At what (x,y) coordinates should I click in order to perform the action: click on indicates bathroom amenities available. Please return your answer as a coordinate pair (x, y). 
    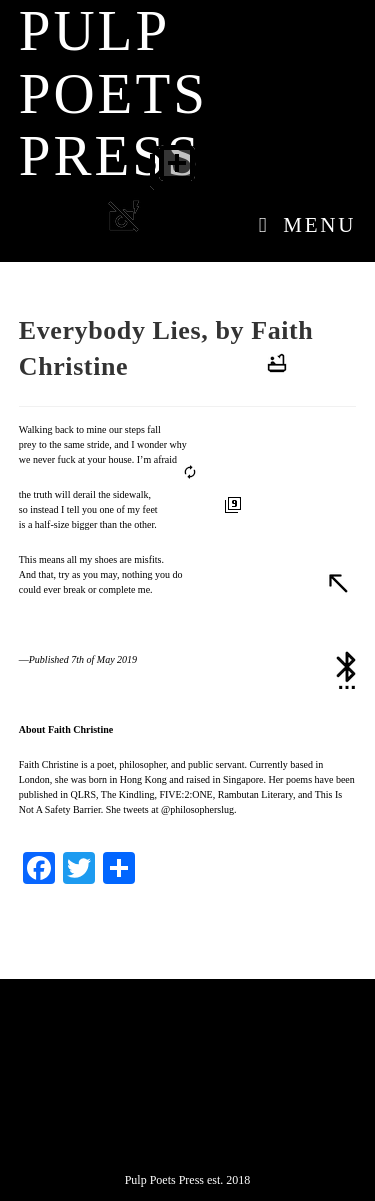
    Looking at the image, I should click on (277, 363).